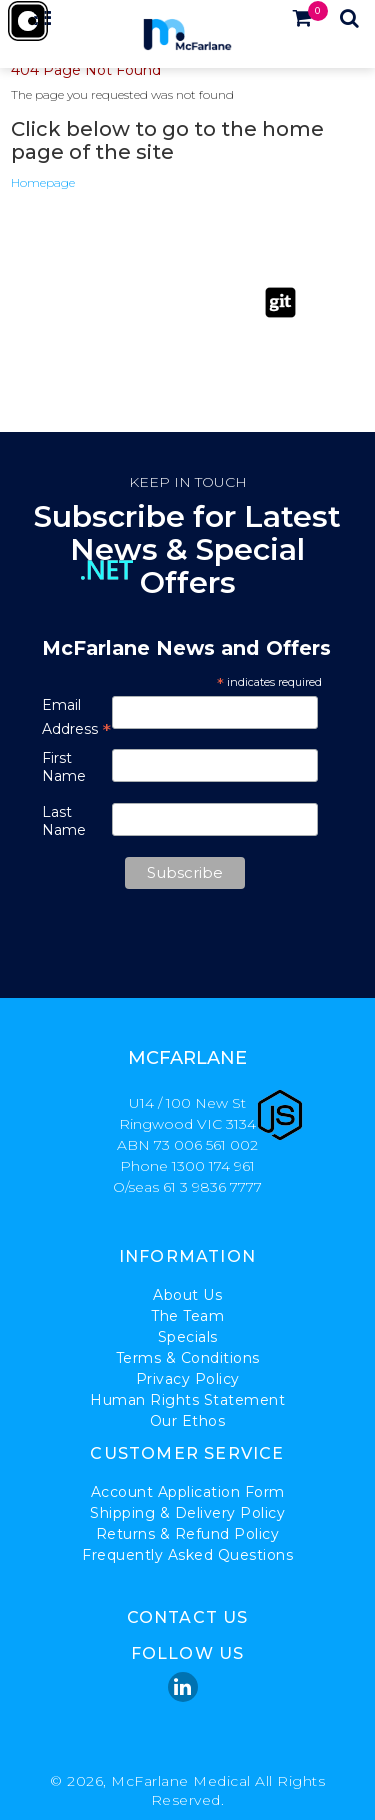 Image resolution: width=375 pixels, height=1820 pixels. I want to click on indicates a .NET framework project or application, so click(107, 570).